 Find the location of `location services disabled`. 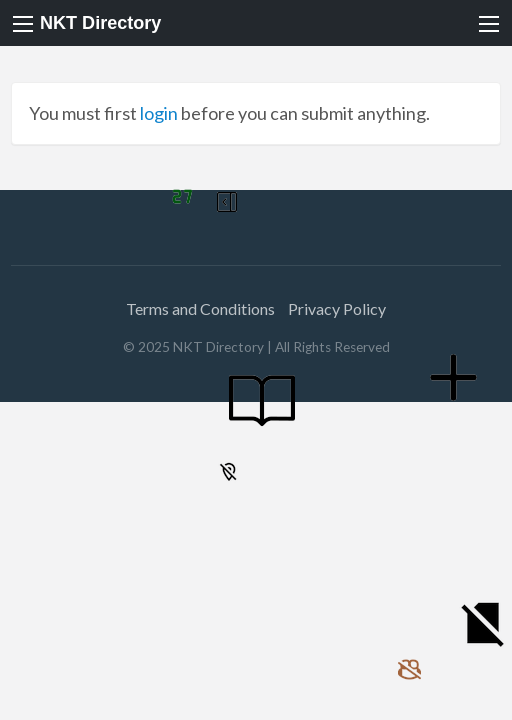

location services disabled is located at coordinates (229, 472).